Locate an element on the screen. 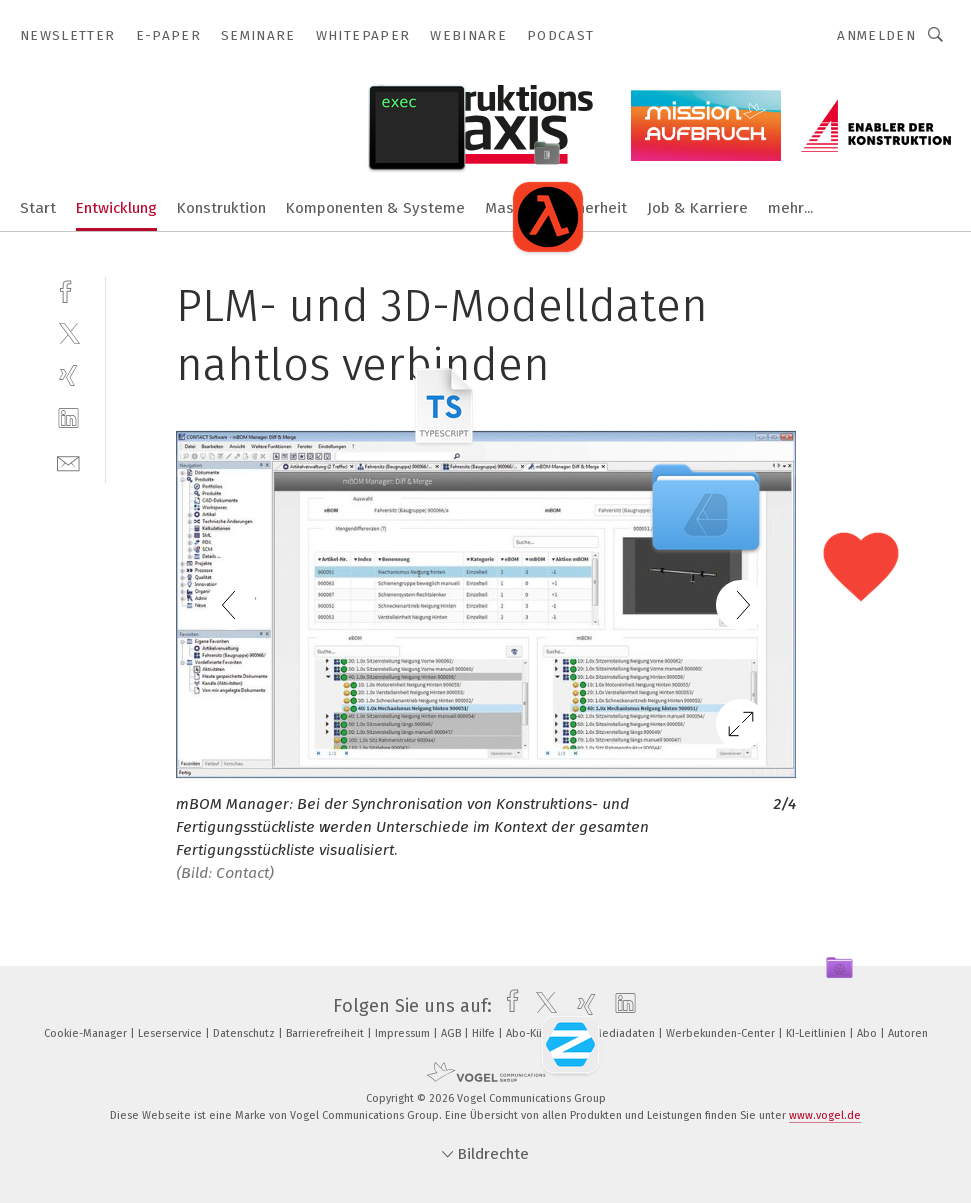  open Affinity Designer project files folder is located at coordinates (706, 507).